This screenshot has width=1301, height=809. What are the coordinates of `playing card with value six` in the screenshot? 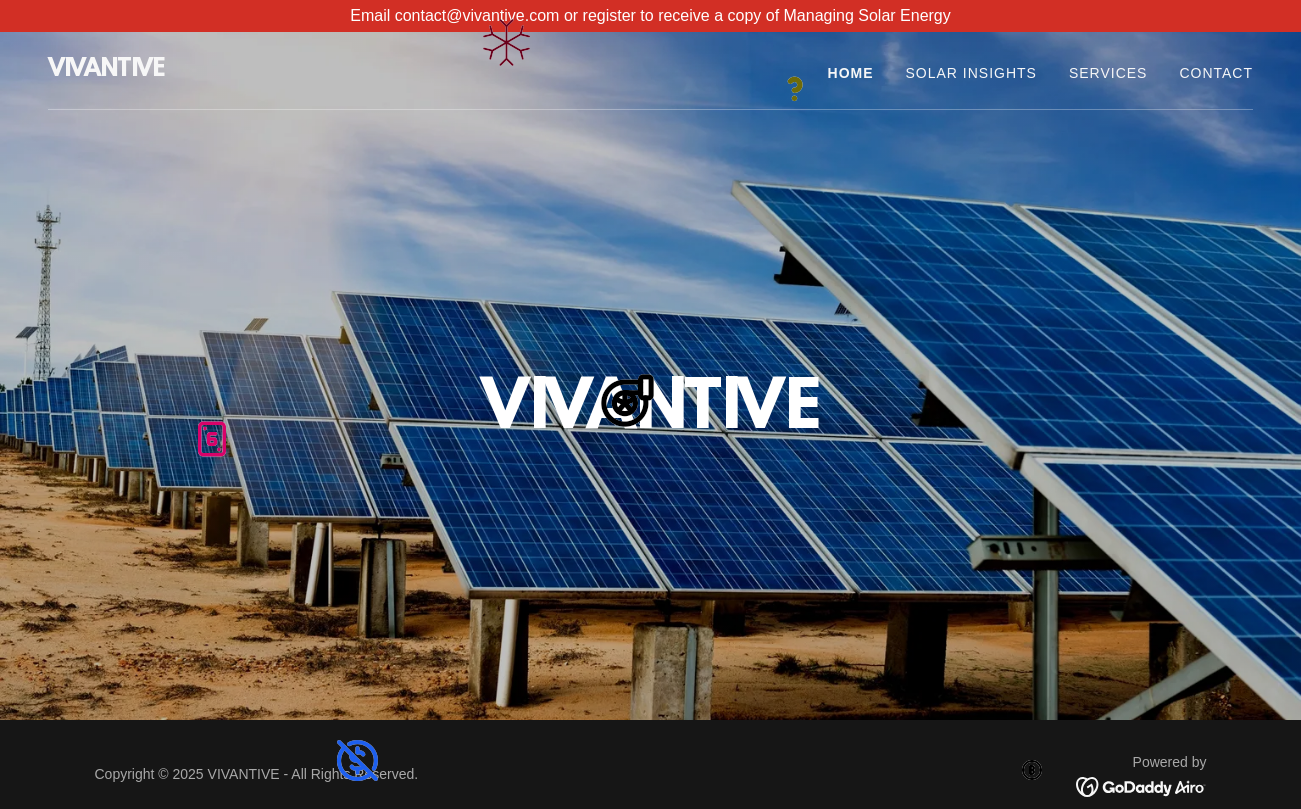 It's located at (212, 439).